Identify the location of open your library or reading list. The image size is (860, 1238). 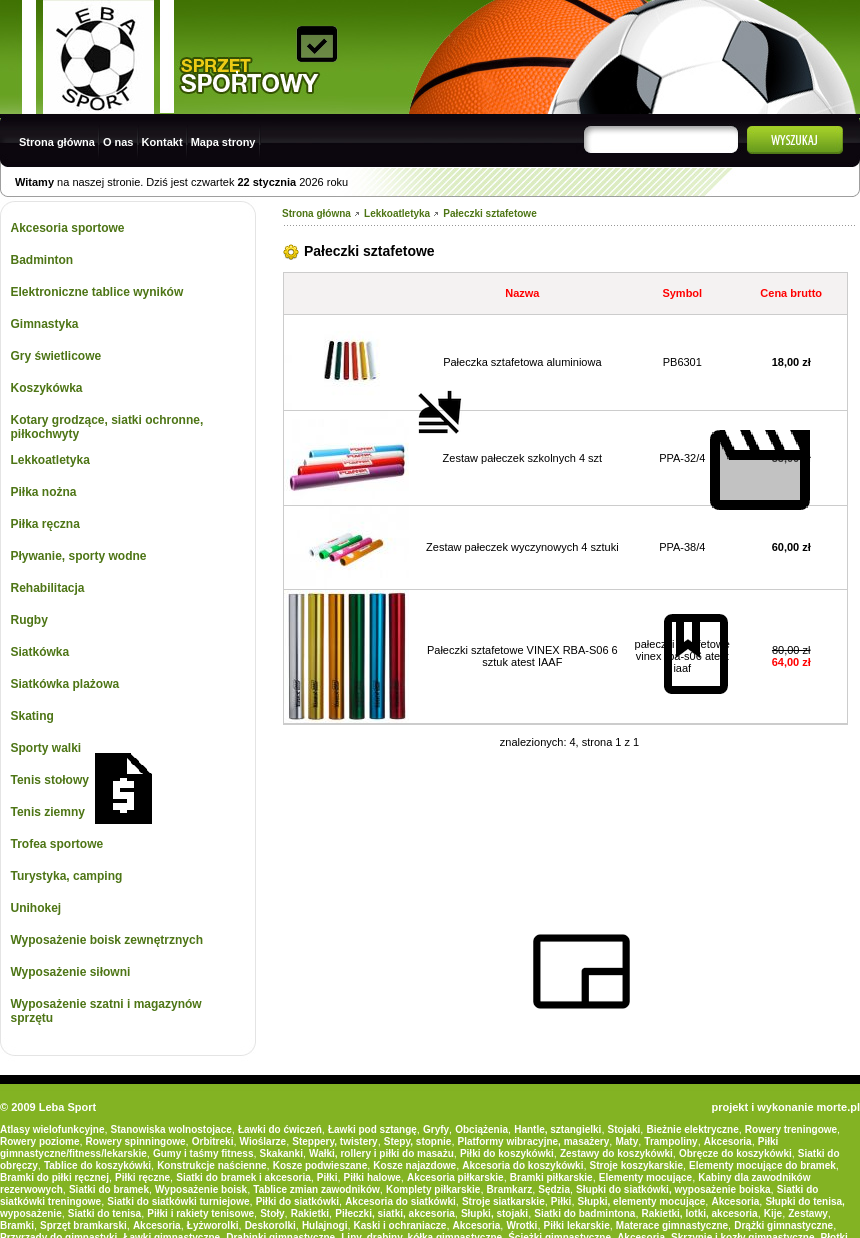
(696, 654).